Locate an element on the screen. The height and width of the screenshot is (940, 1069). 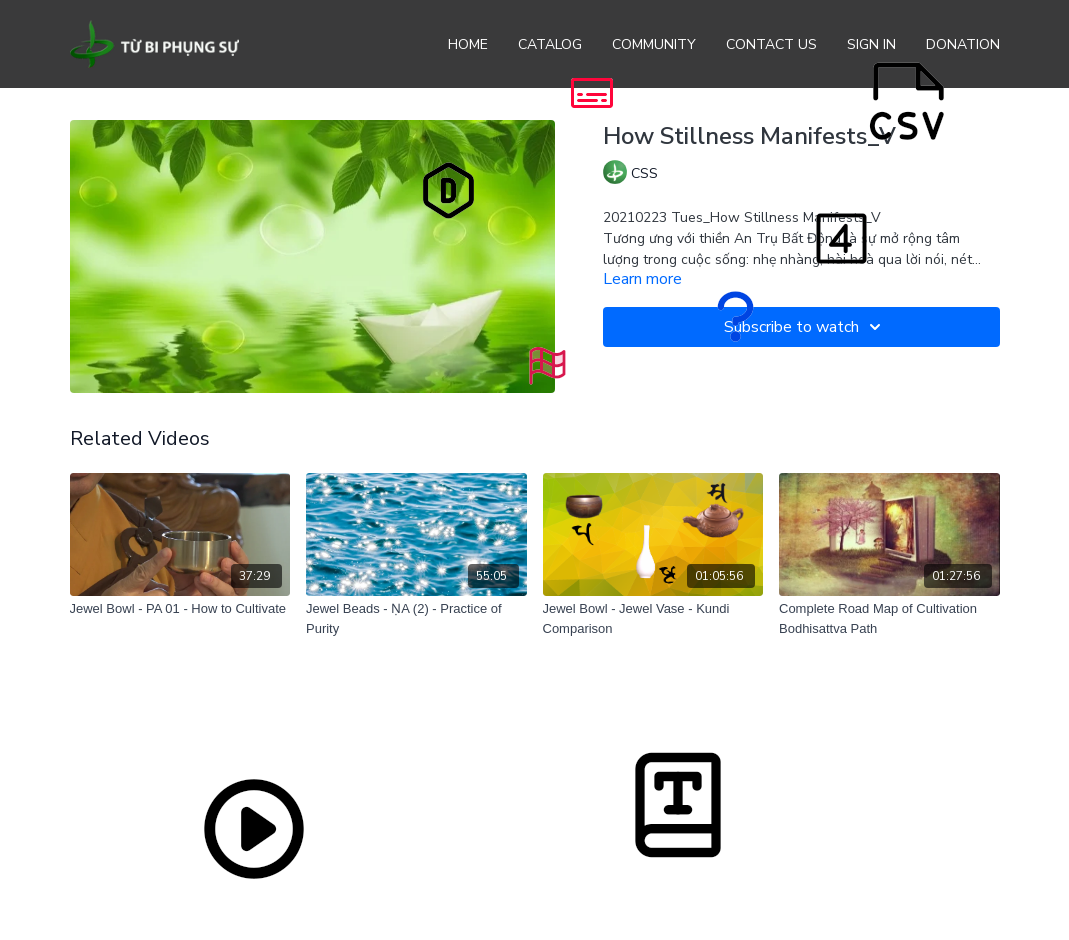
enable subtitles or closed captions is located at coordinates (592, 93).